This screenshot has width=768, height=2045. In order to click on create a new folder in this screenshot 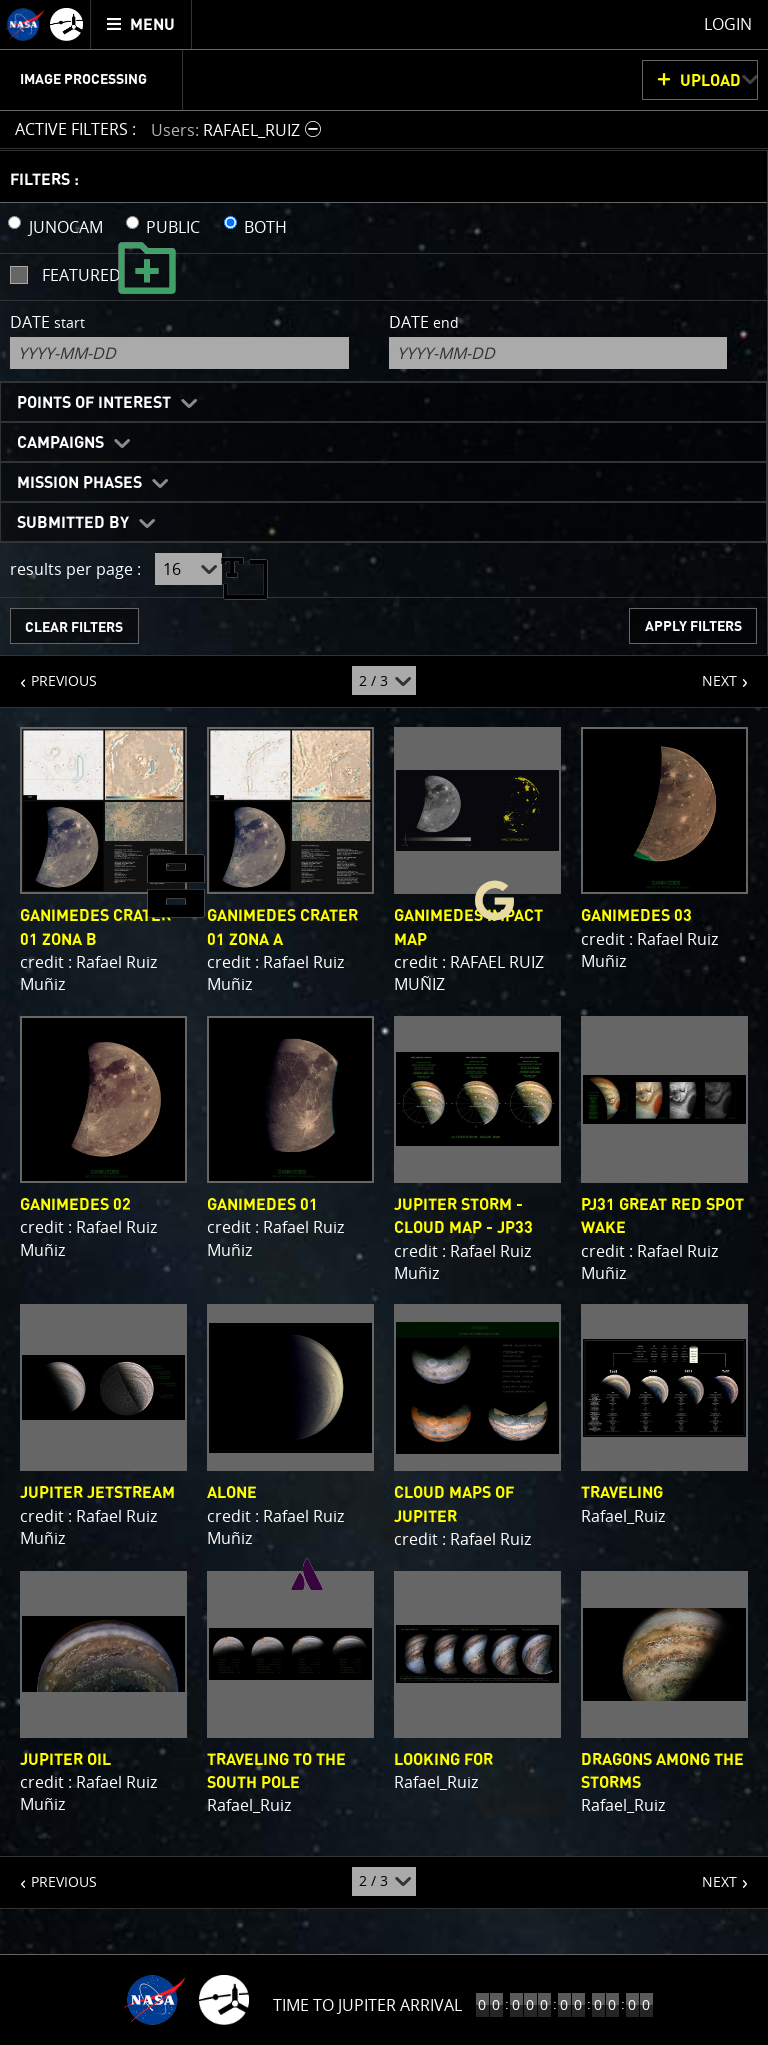, I will do `click(147, 268)`.